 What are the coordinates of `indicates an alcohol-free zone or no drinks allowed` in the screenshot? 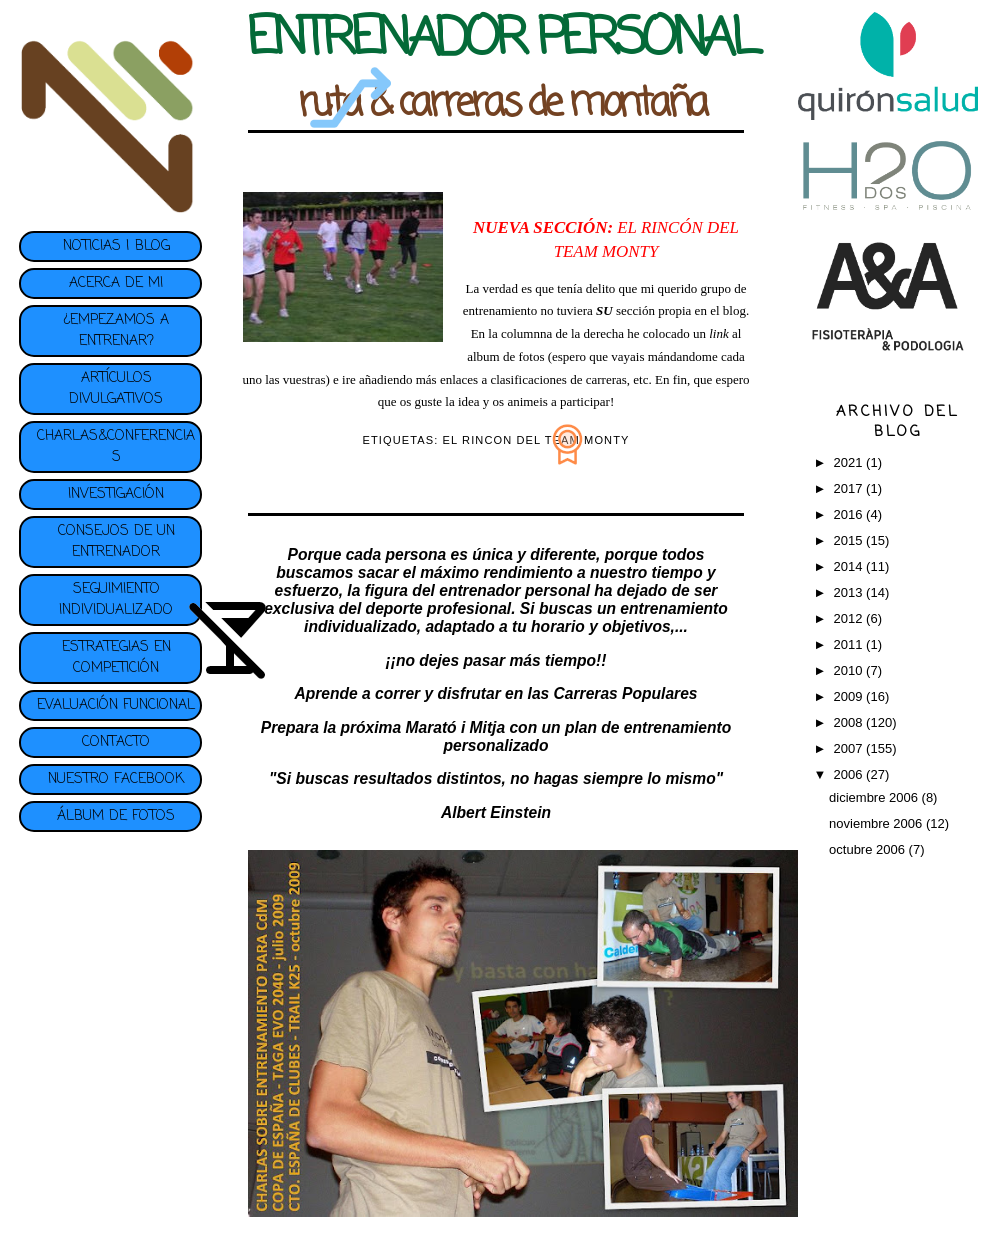 It's located at (230, 638).